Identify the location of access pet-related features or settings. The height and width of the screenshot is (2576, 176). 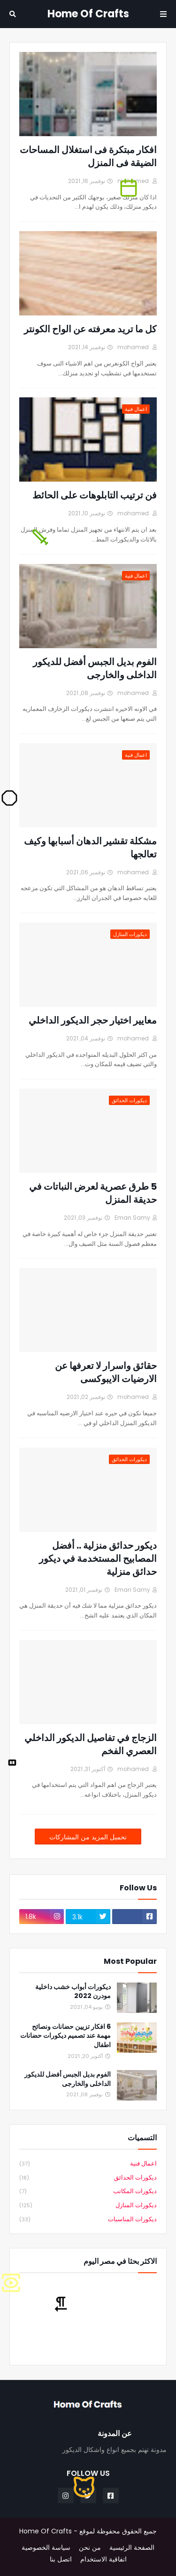
(84, 2487).